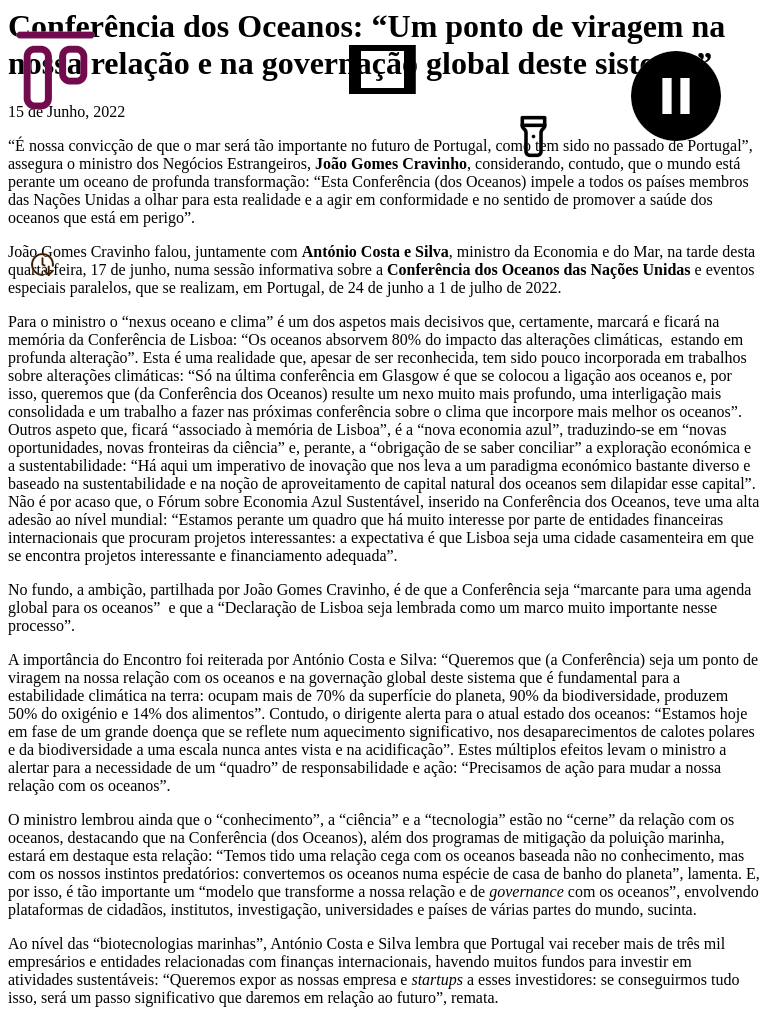 The height and width of the screenshot is (1023, 768). What do you see at coordinates (382, 69) in the screenshot?
I see `switch to tablet view or layout` at bounding box center [382, 69].